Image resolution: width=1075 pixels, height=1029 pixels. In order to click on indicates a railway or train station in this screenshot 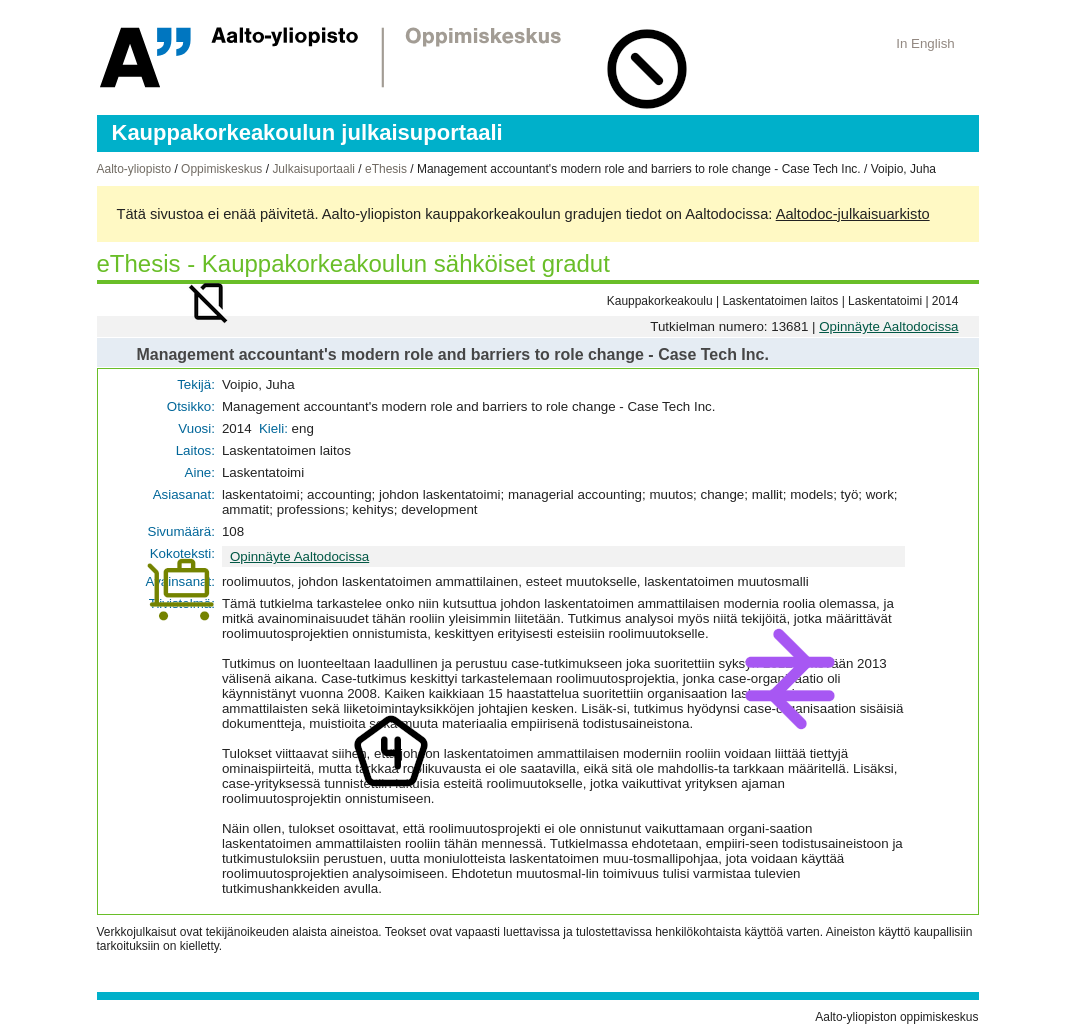, I will do `click(790, 679)`.